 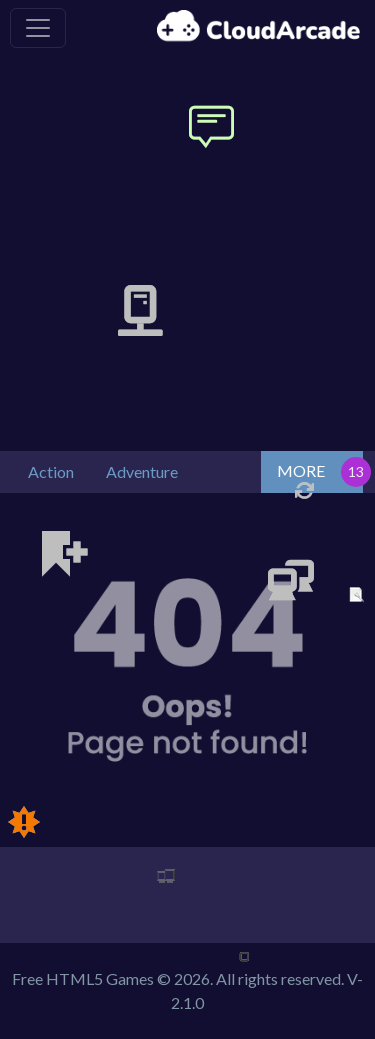 What do you see at coordinates (252, 948) in the screenshot?
I see `stop or halt current media playback` at bounding box center [252, 948].